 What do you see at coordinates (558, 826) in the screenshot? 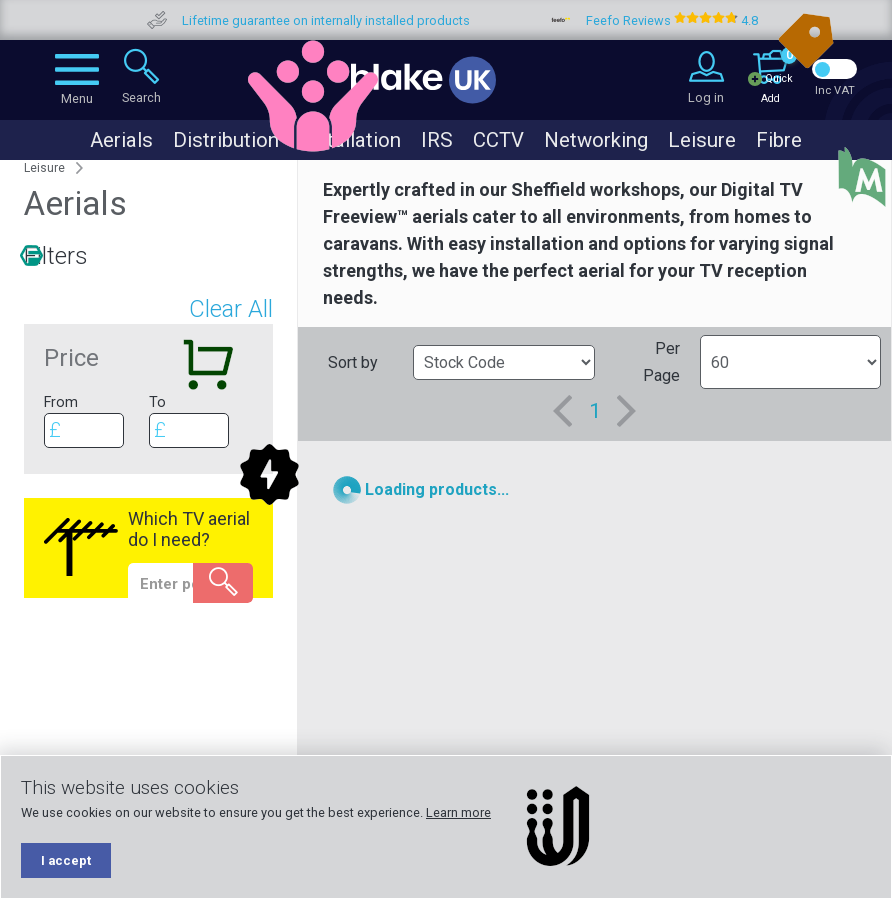
I see `visit UserVoice customer feedback platform` at bounding box center [558, 826].